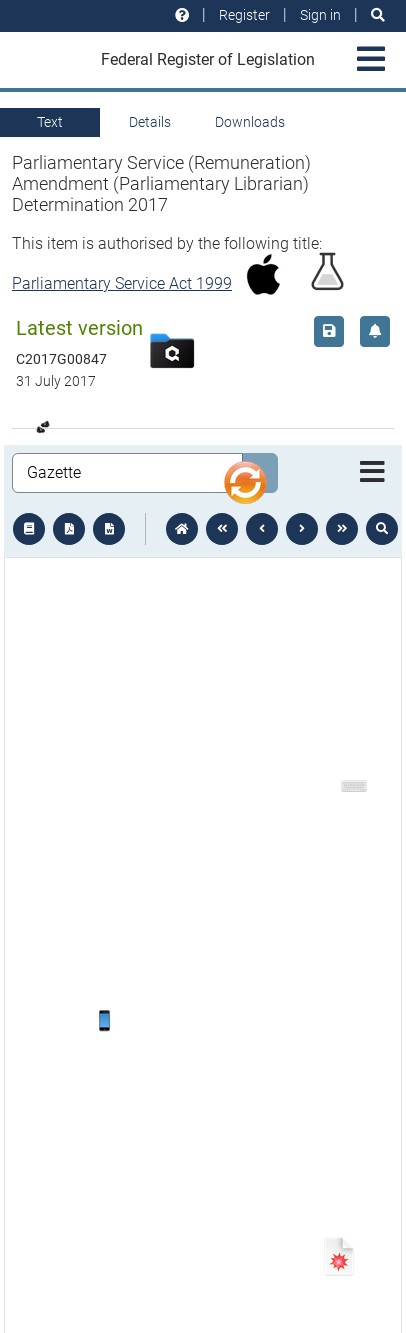  I want to click on beats wireless earbuds device icon, so click(43, 427).